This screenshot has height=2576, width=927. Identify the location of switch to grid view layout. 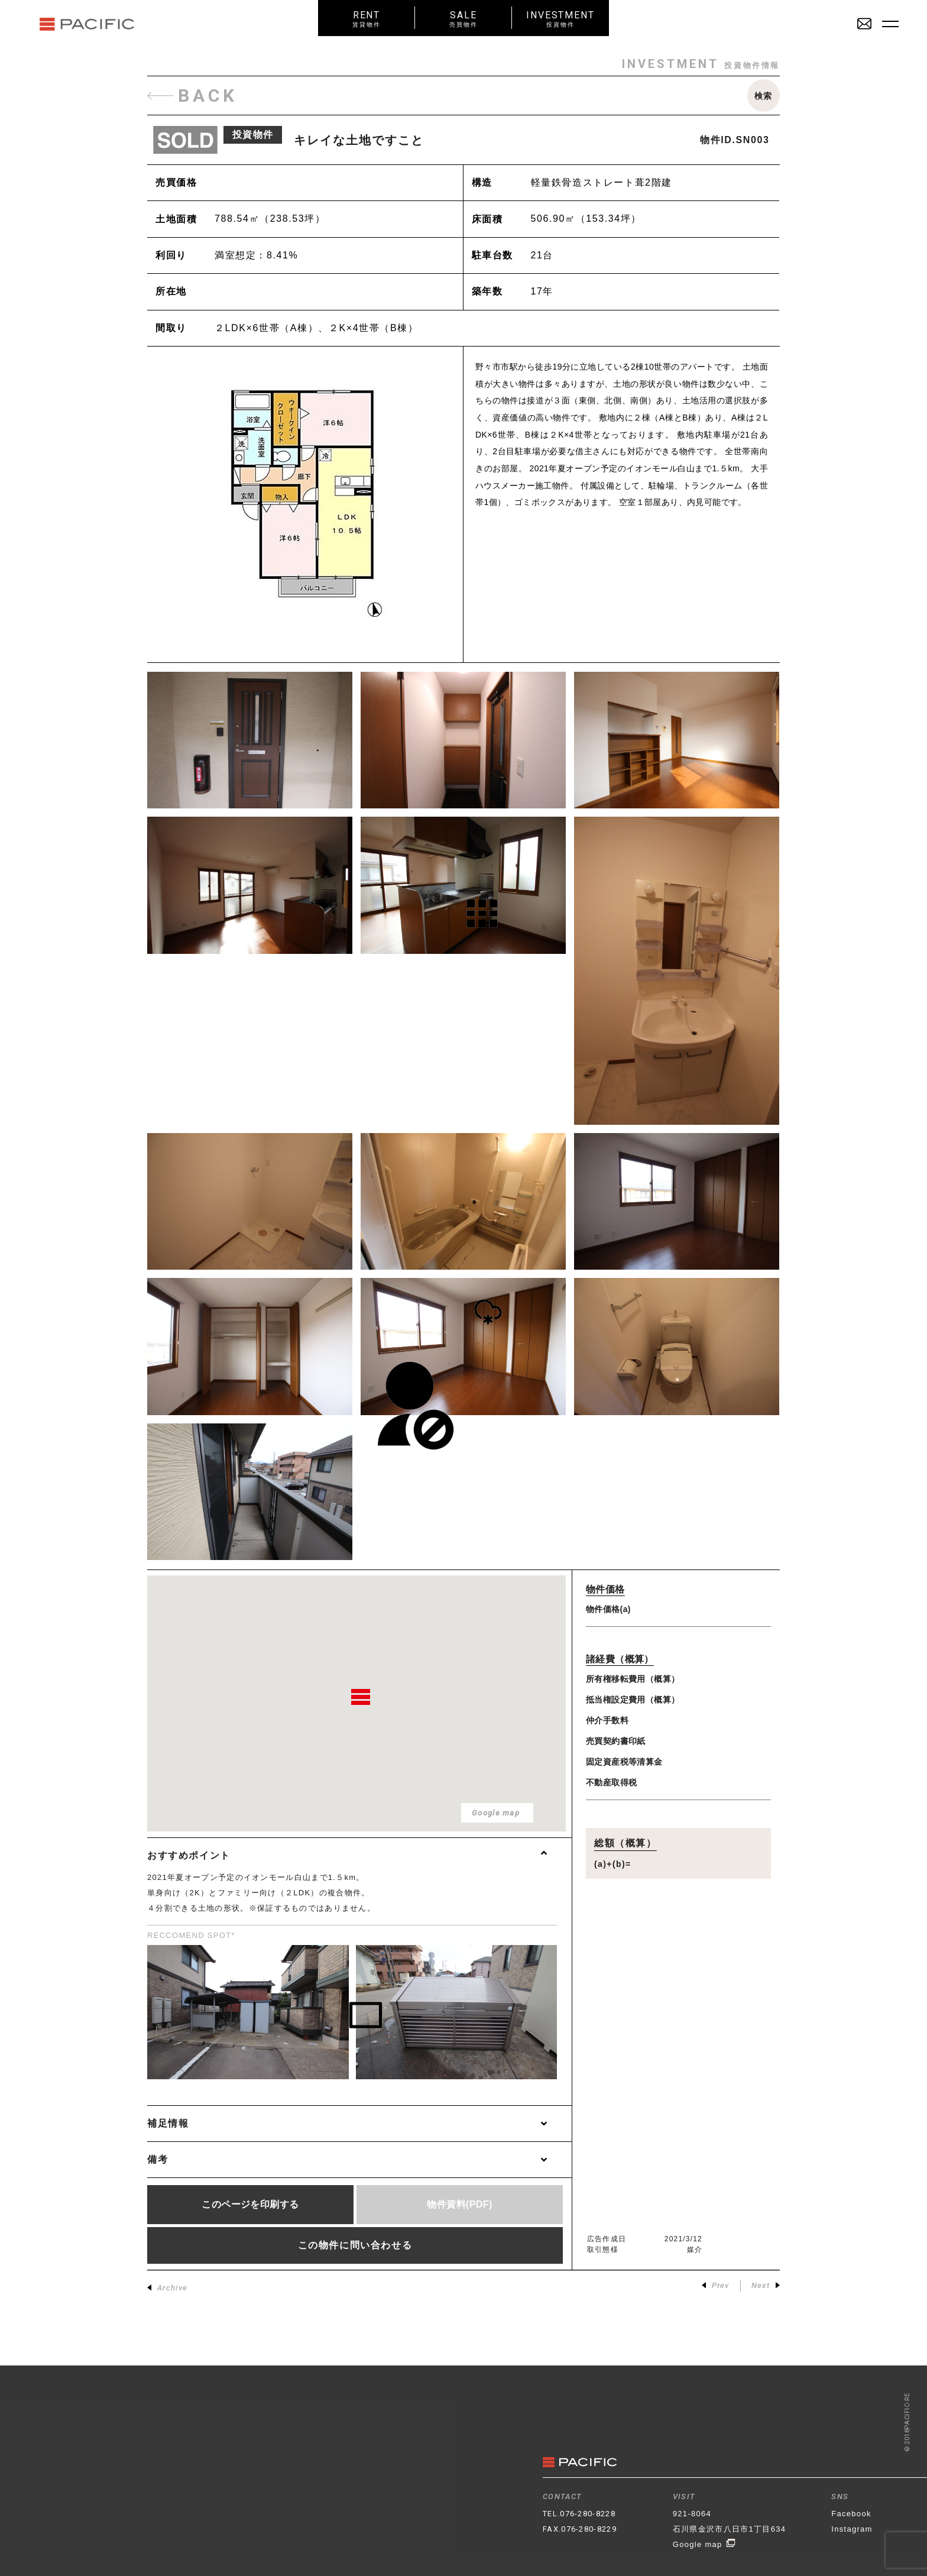
(482, 913).